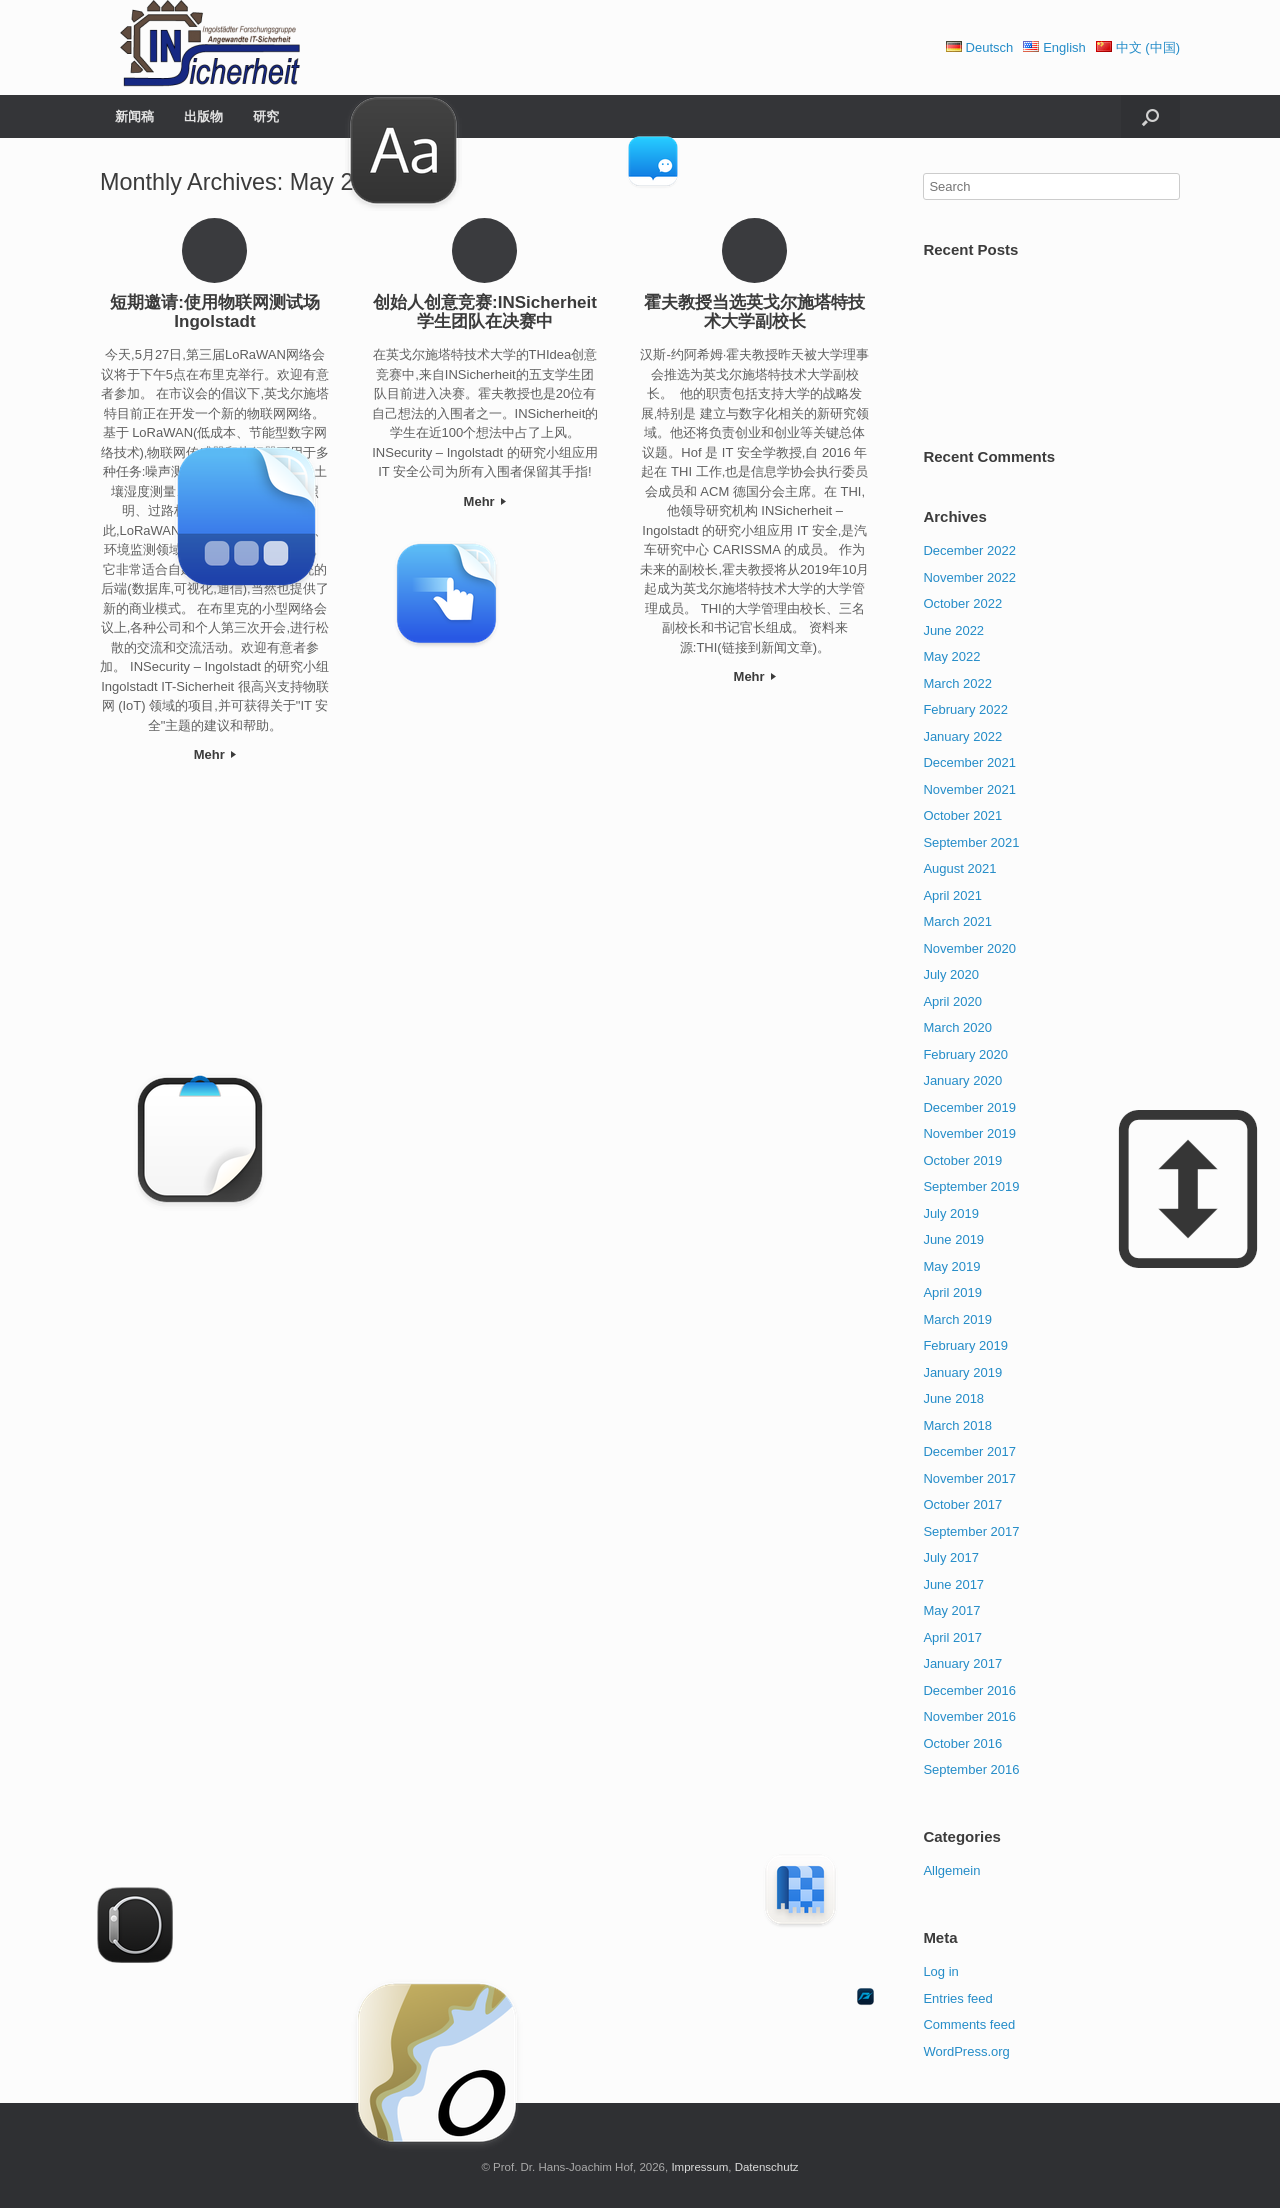 This screenshot has height=2208, width=1280. What do you see at coordinates (200, 1140) in the screenshot?
I see `open tasks or to-do list app` at bounding box center [200, 1140].